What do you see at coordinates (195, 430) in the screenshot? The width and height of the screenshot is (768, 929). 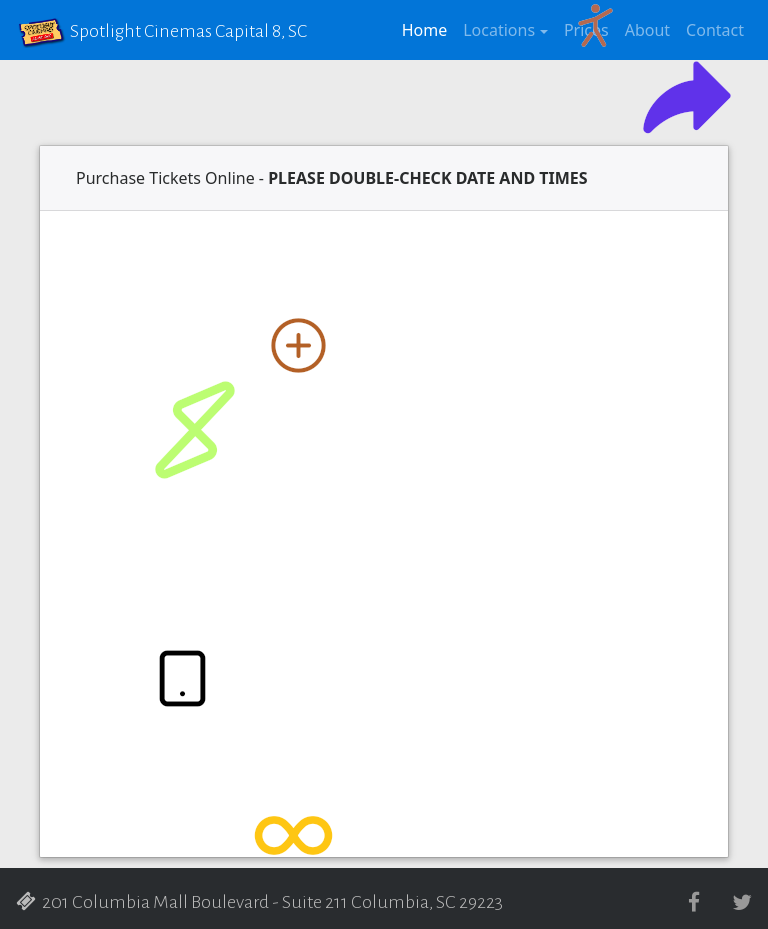 I see `access THORChain cryptocurrency services` at bounding box center [195, 430].